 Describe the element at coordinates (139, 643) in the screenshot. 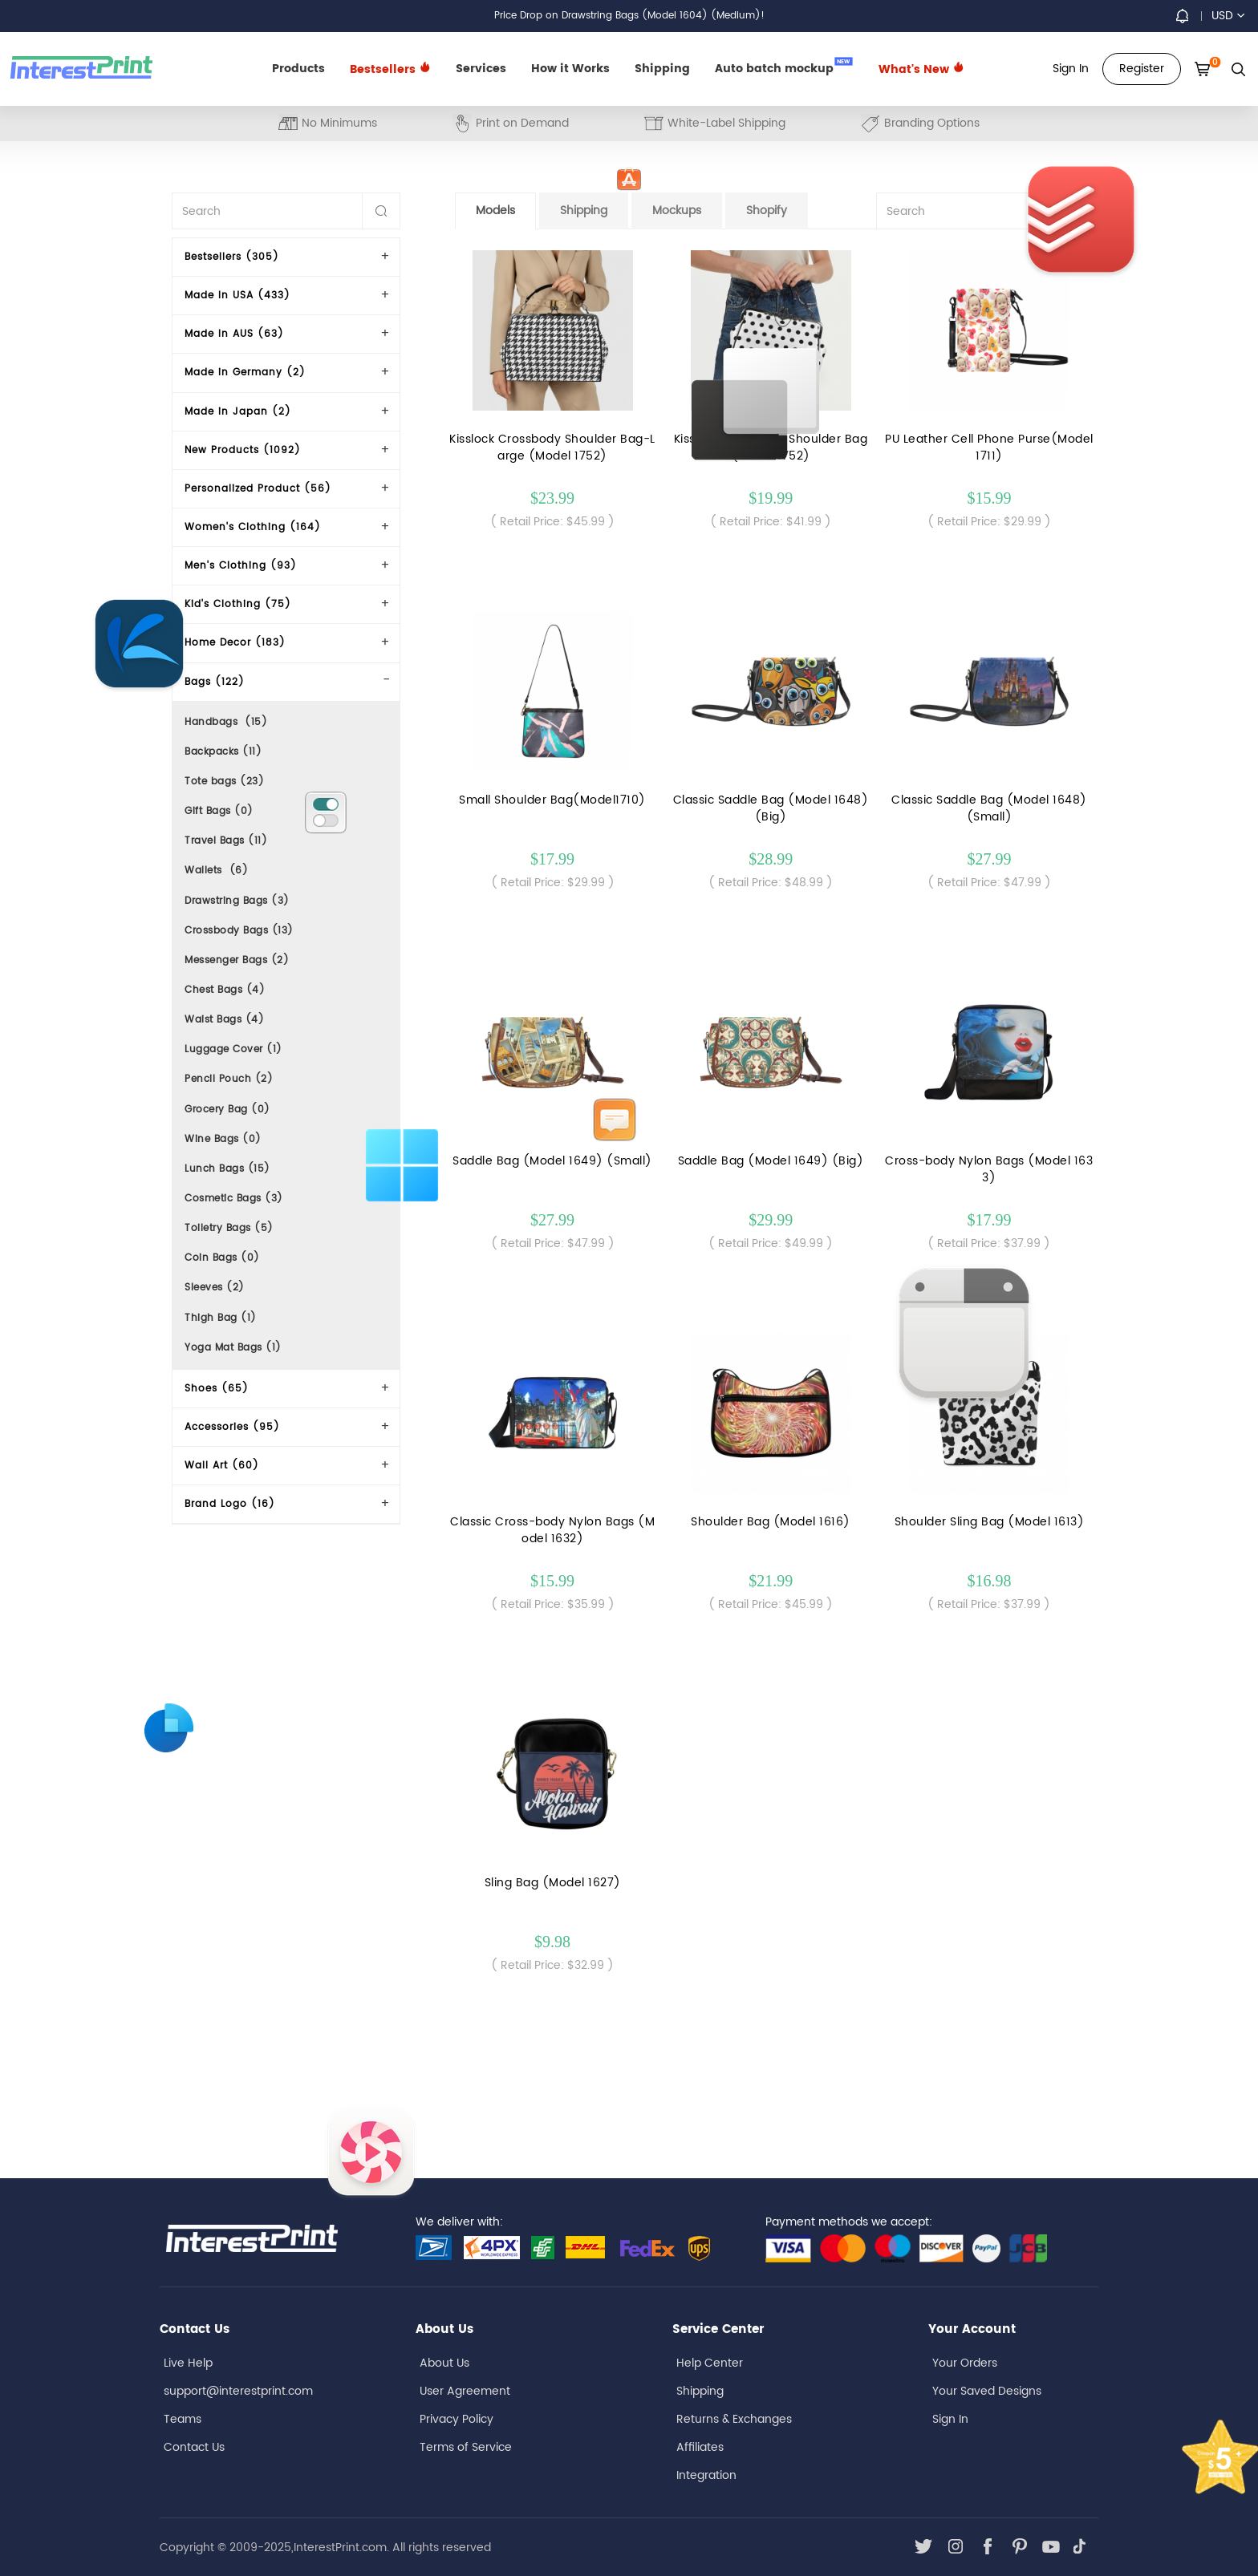

I see `launch the KaOS linux distribution app` at that location.